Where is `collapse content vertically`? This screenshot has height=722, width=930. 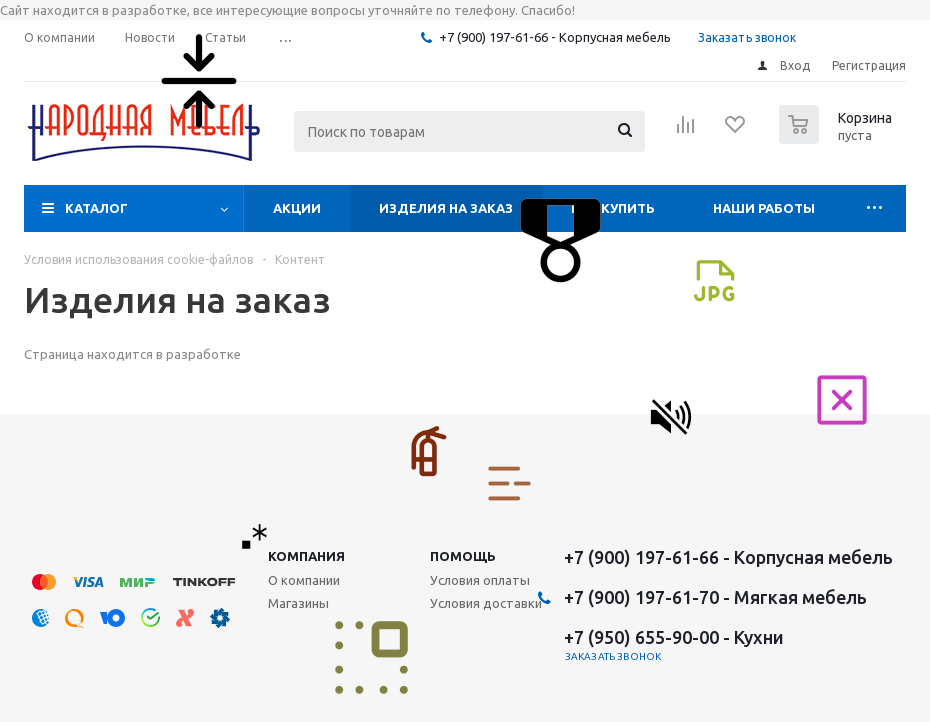 collapse content vertically is located at coordinates (199, 81).